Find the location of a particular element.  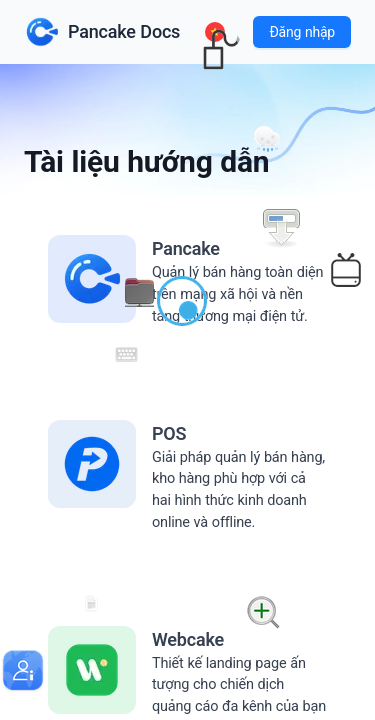

indicates mixed precipitation weather conditions is located at coordinates (267, 139).